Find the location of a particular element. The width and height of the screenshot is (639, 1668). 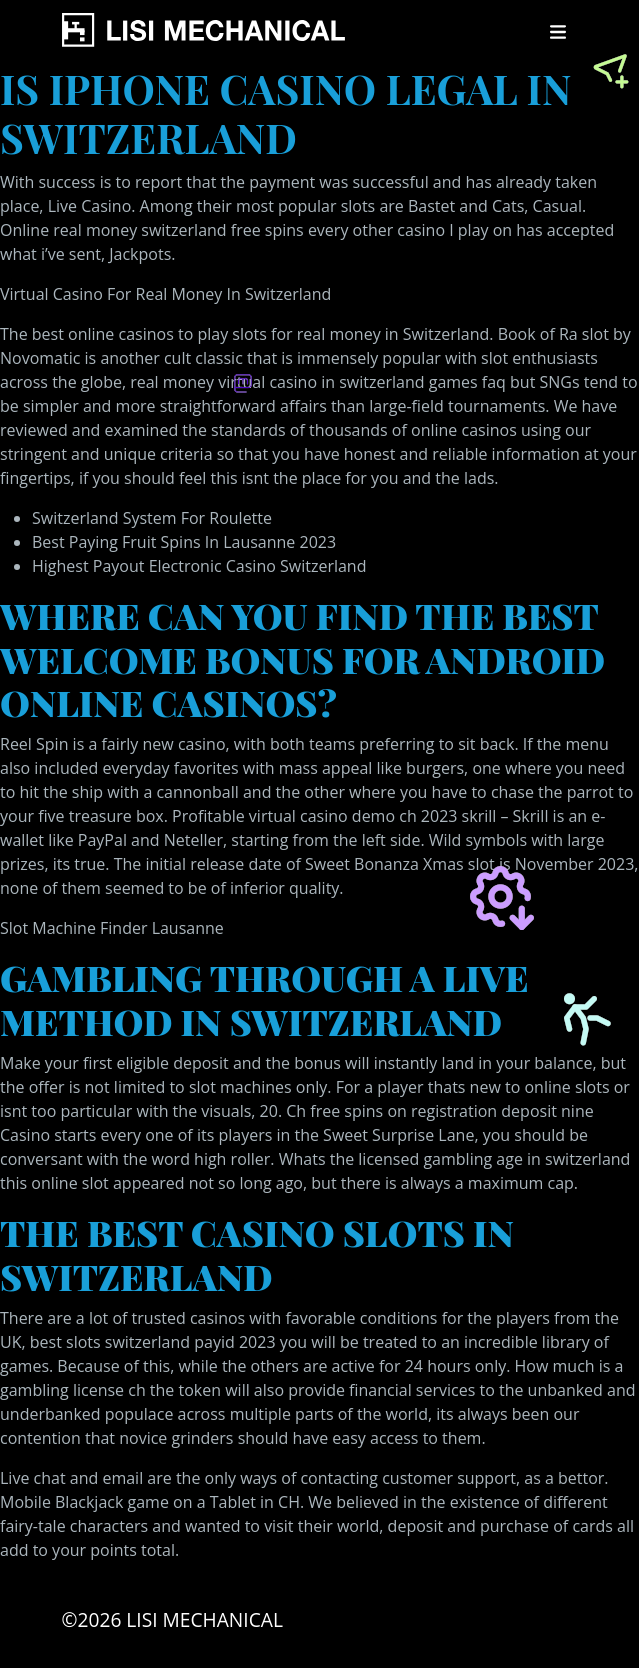

add a new location pin is located at coordinates (610, 70).